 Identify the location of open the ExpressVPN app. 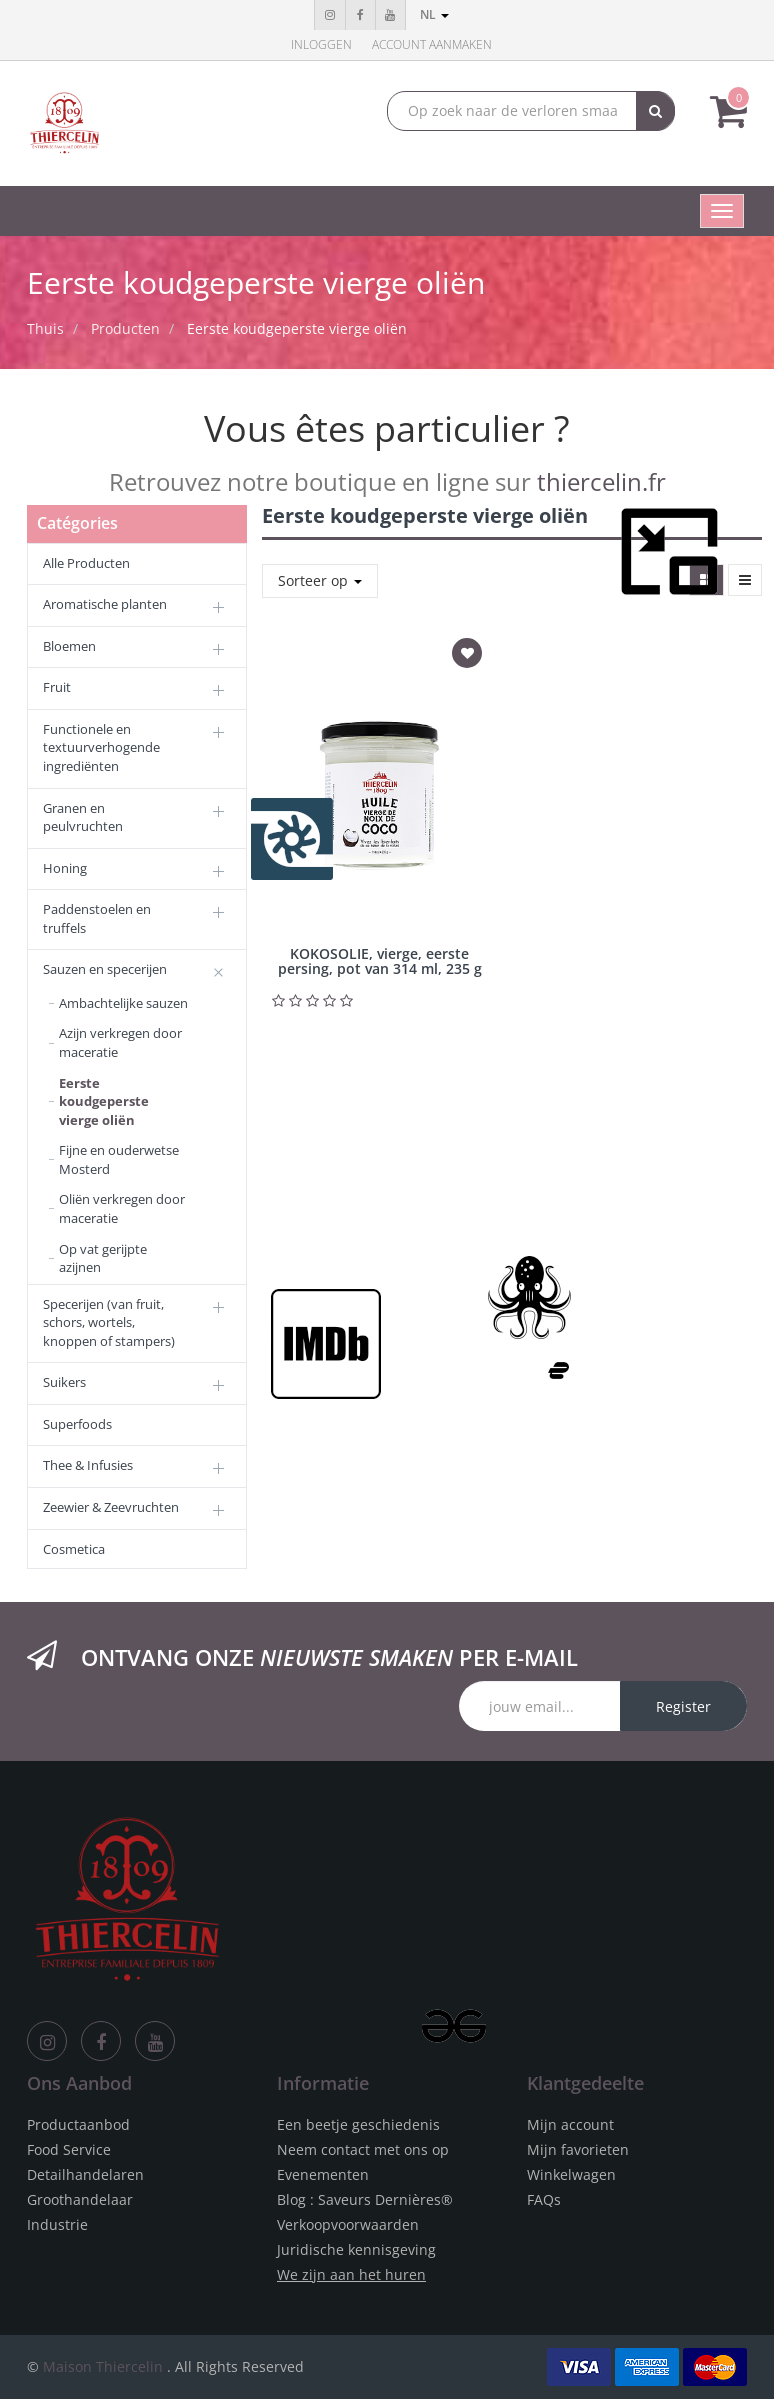
(558, 1370).